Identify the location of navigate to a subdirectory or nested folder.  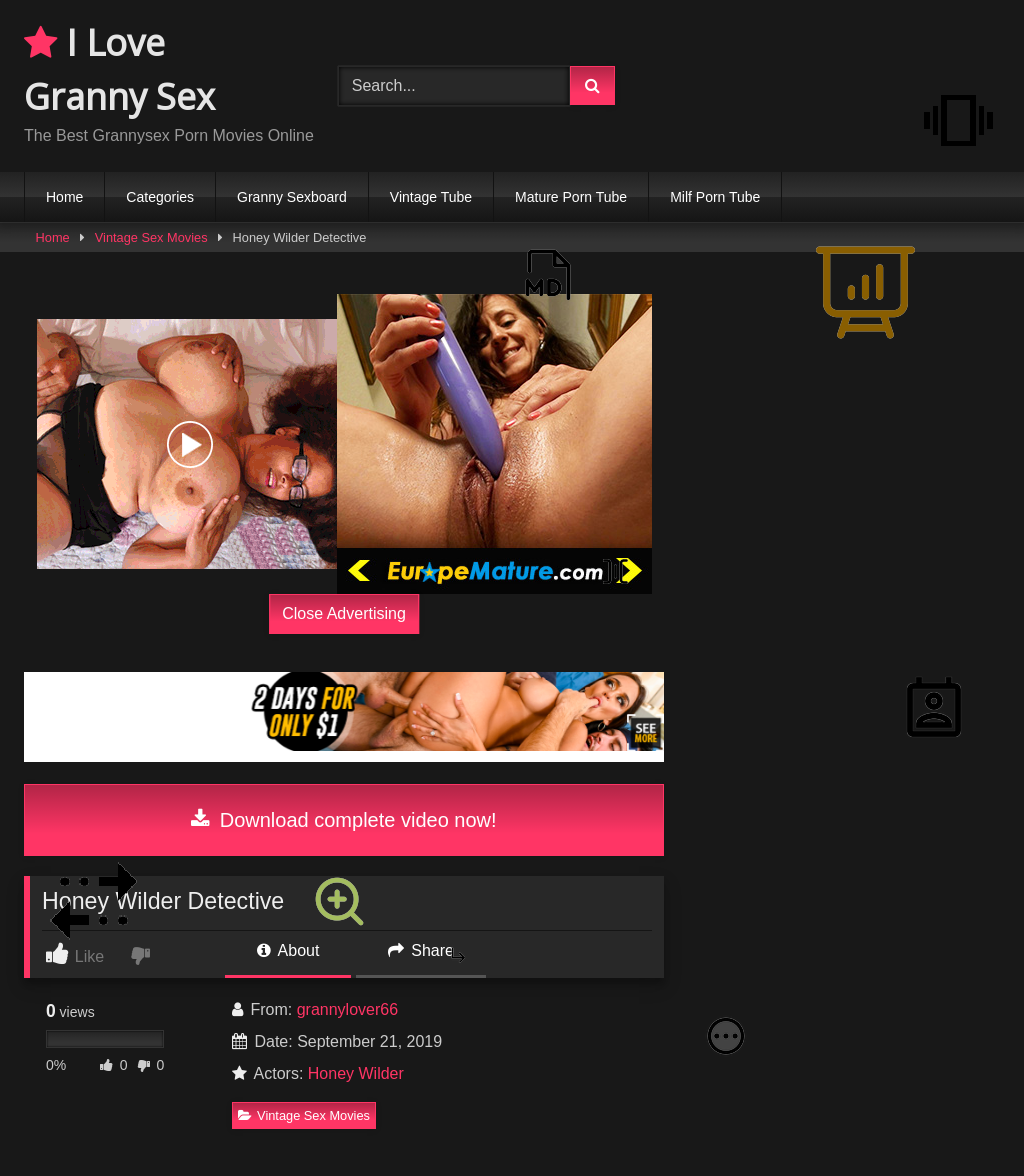
(459, 955).